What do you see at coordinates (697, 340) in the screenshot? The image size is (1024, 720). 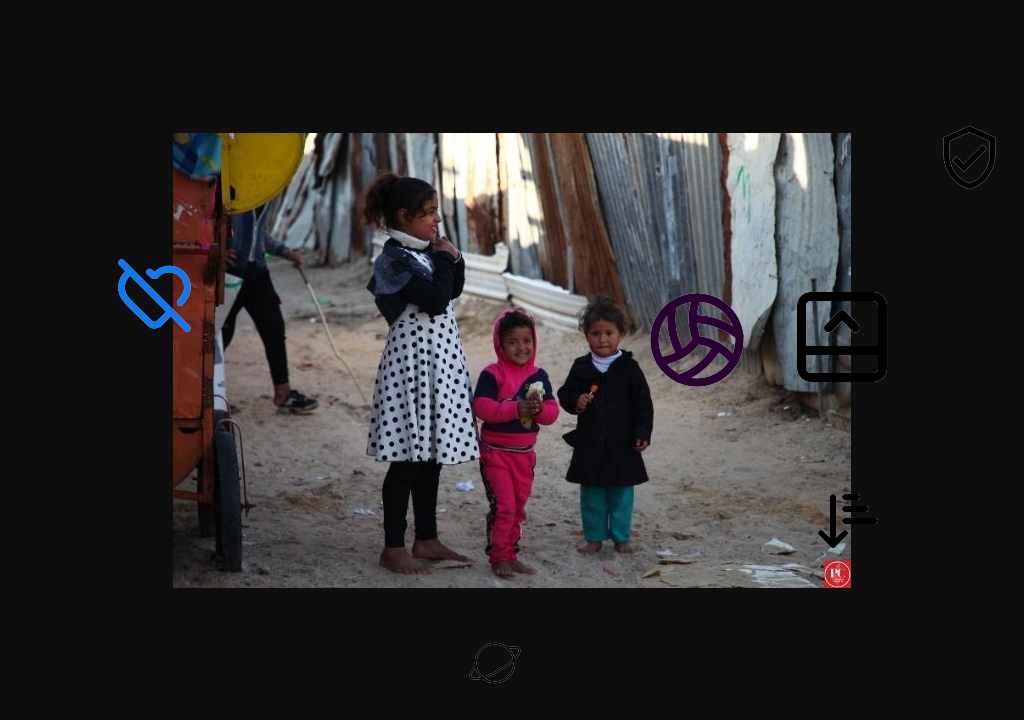 I see `view volleyball or beach sports activities` at bounding box center [697, 340].